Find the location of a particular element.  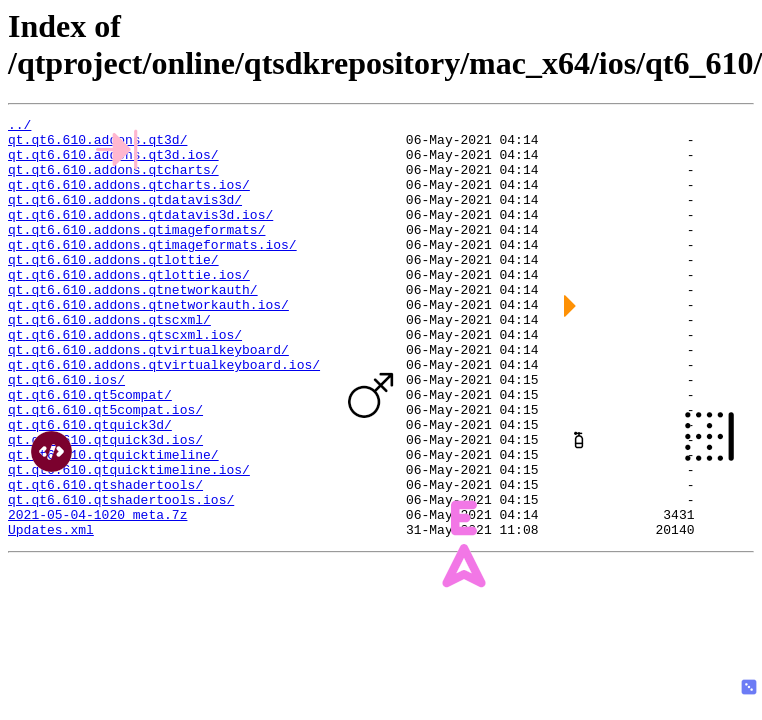

apply border to right edge of selection is located at coordinates (709, 436).